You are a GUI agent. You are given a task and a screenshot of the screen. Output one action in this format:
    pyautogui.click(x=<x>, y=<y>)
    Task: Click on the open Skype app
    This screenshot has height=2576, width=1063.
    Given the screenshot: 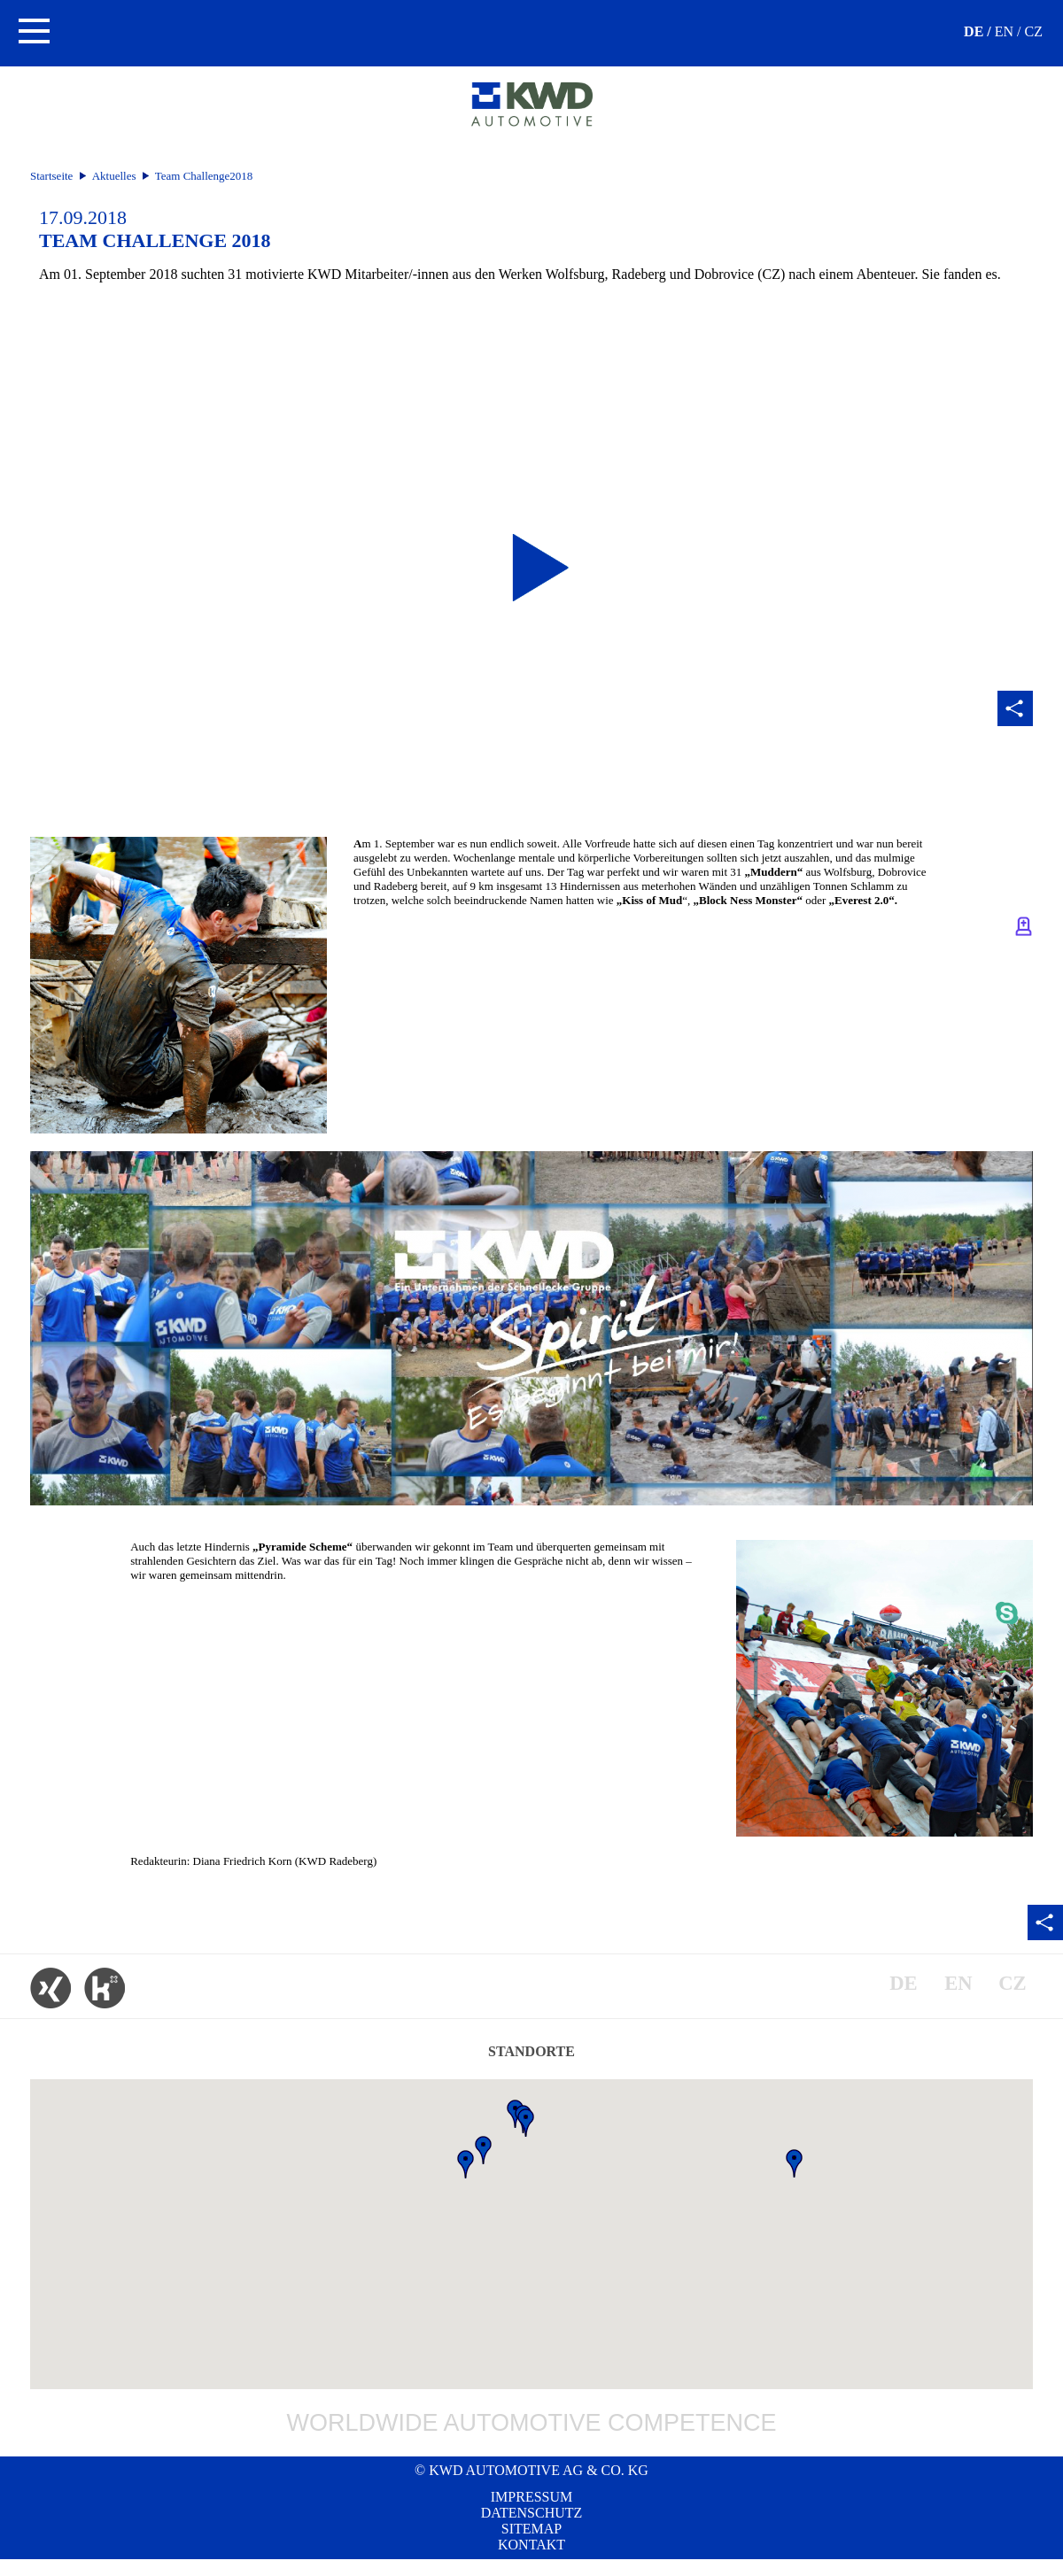 What is the action you would take?
    pyautogui.click(x=1006, y=1613)
    